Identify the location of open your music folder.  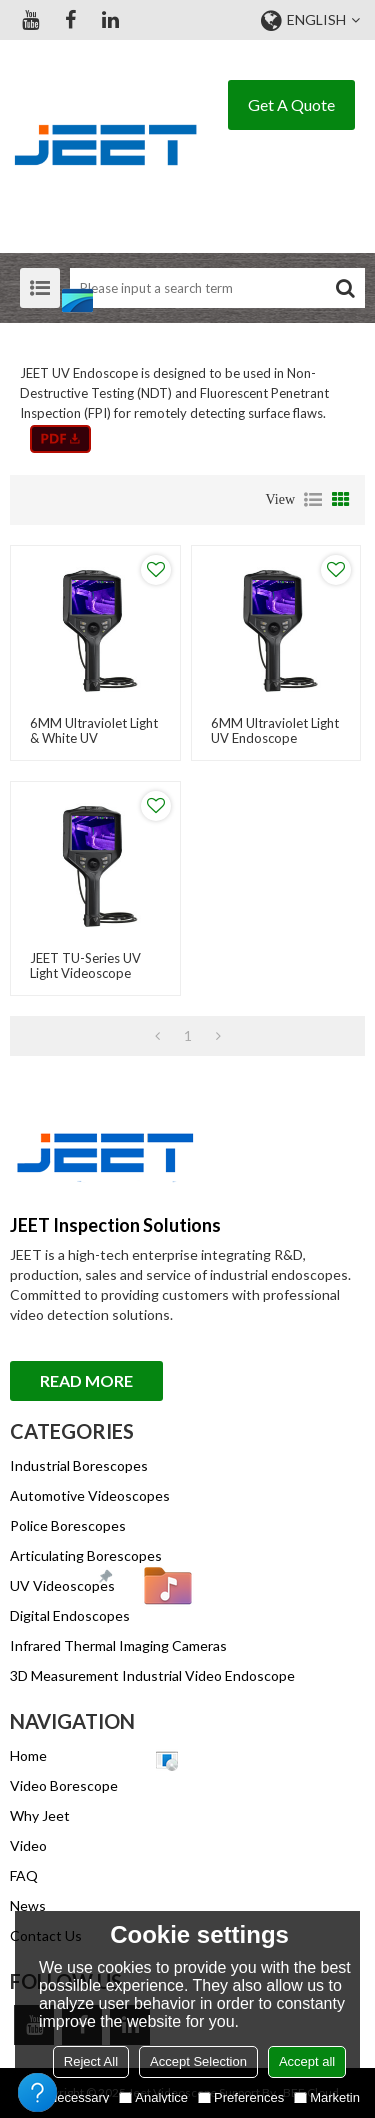
(168, 1587).